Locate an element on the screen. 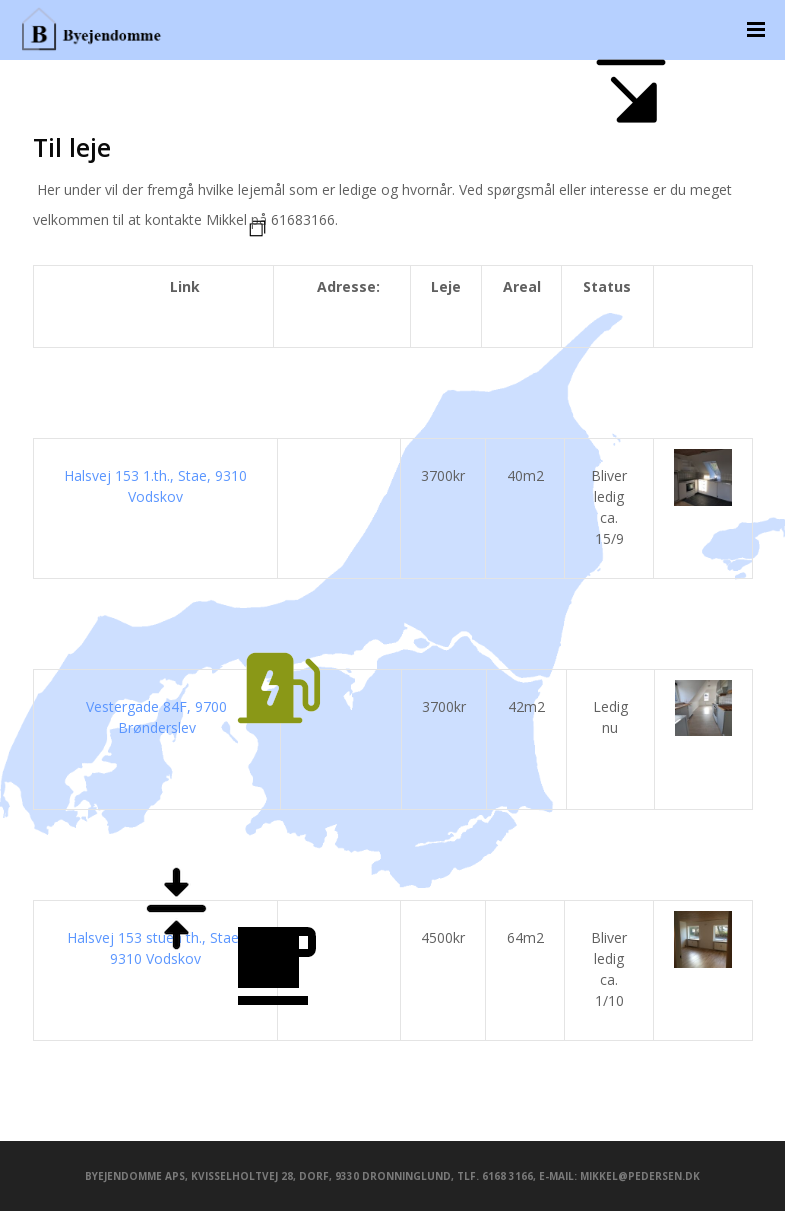  find nearby cafes or coffee shops is located at coordinates (273, 966).